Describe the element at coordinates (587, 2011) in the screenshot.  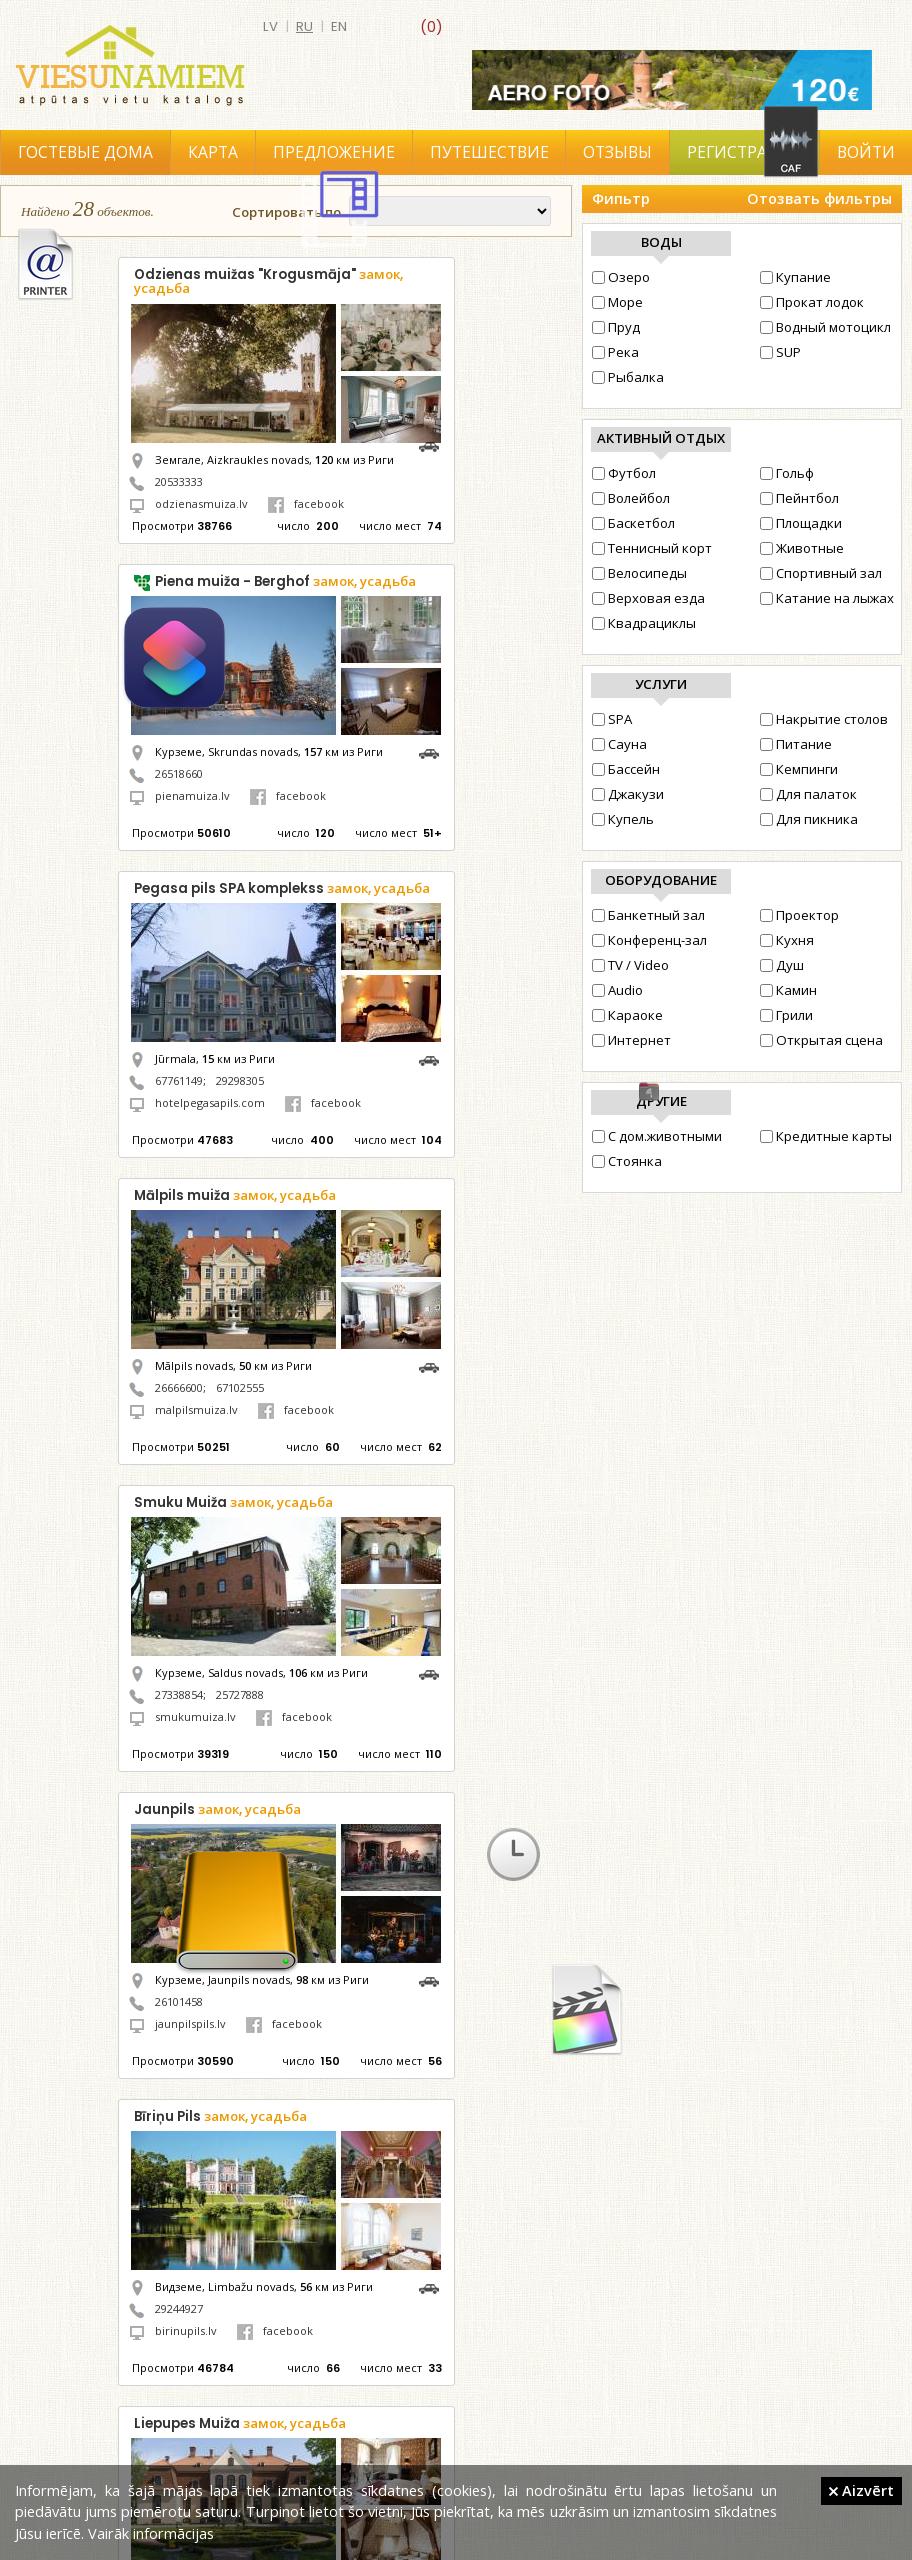
I see `create a new video project in iMovie` at that location.